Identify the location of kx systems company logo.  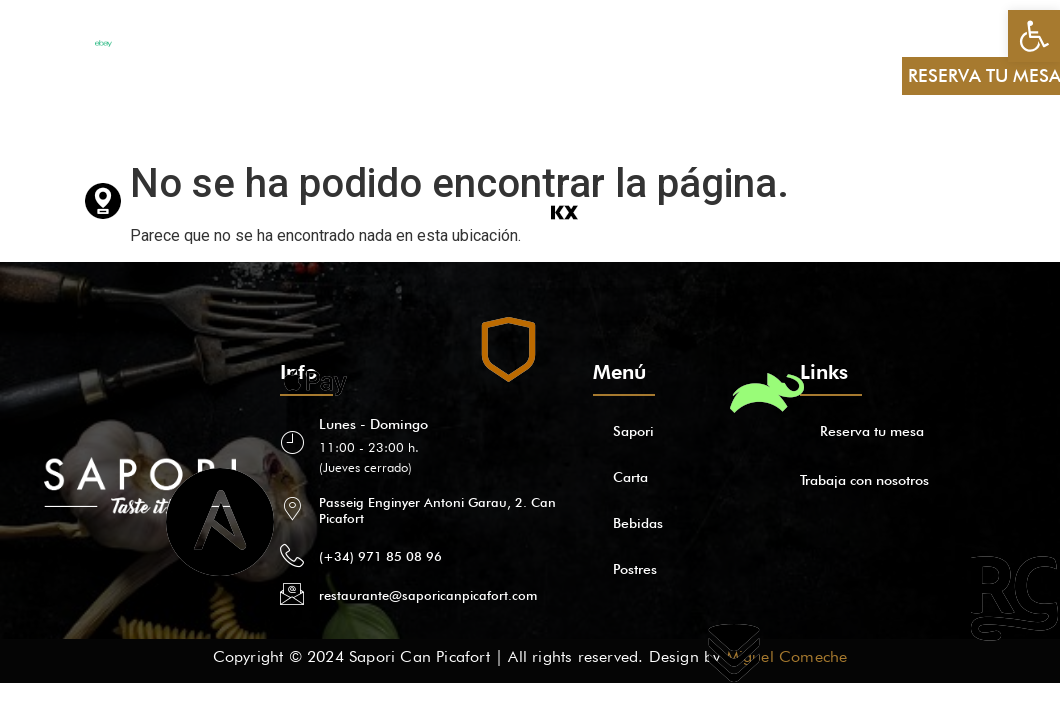
(564, 212).